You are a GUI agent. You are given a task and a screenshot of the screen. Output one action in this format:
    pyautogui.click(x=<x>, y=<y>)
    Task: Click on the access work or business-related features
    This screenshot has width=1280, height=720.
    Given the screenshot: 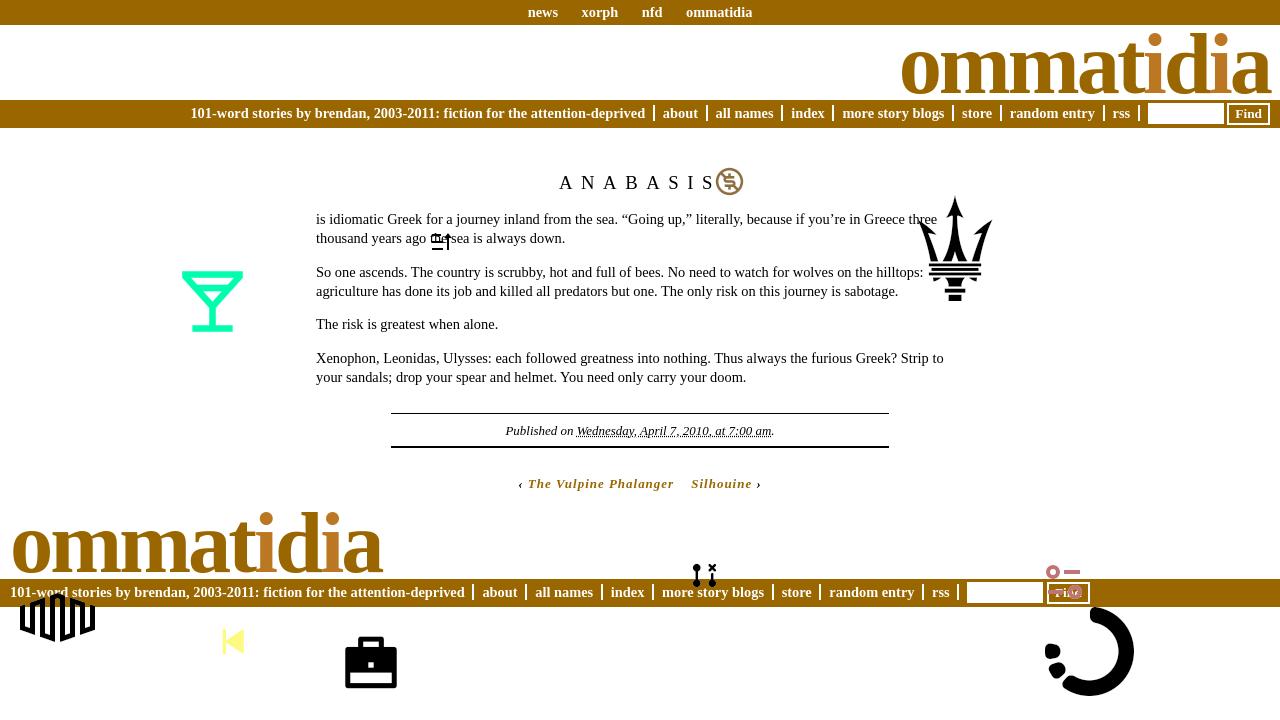 What is the action you would take?
    pyautogui.click(x=371, y=665)
    